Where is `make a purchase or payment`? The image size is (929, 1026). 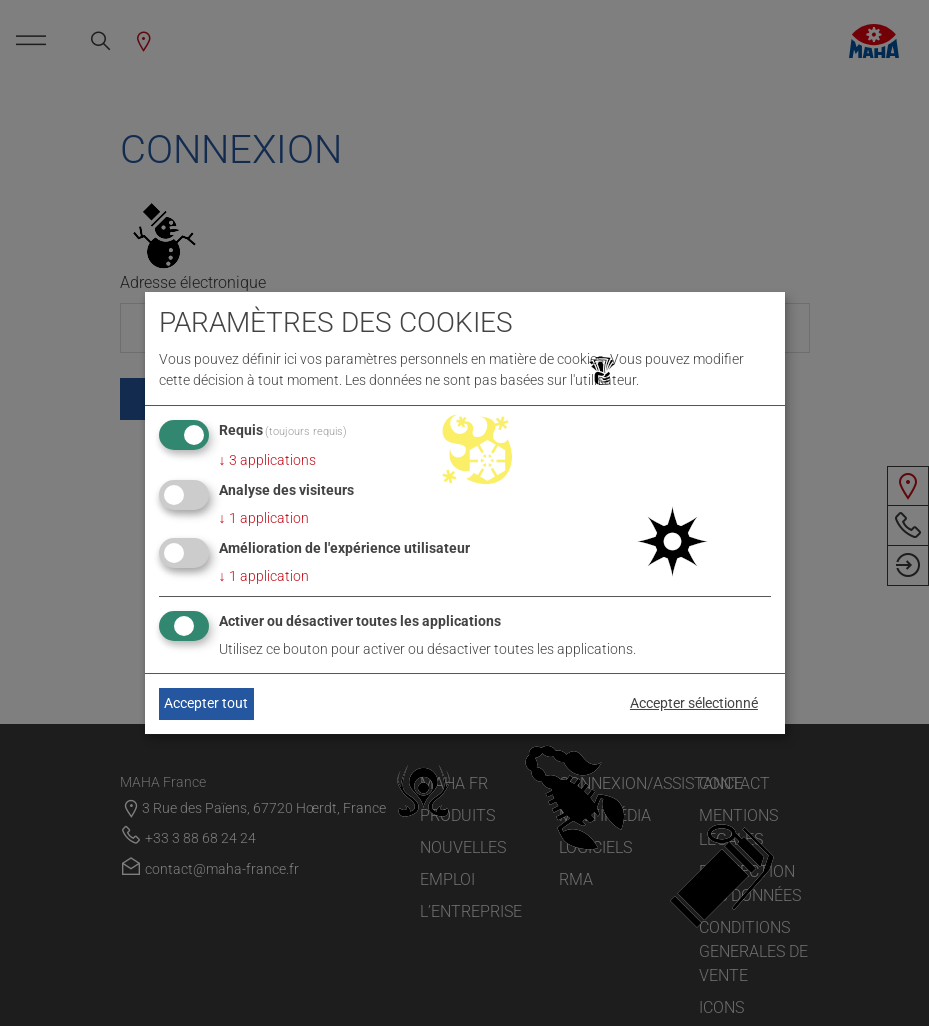
make a purchase or payment is located at coordinates (602, 371).